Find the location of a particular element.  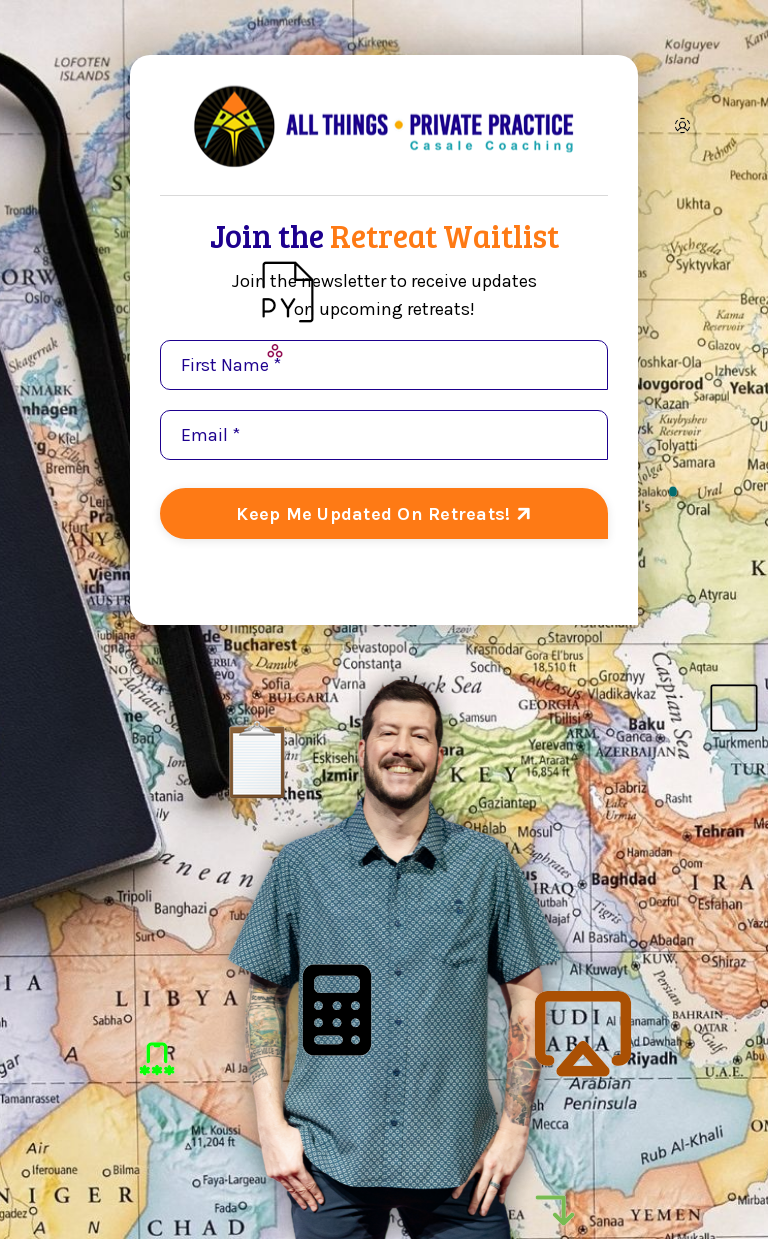

enter password on mobile device is located at coordinates (157, 1058).